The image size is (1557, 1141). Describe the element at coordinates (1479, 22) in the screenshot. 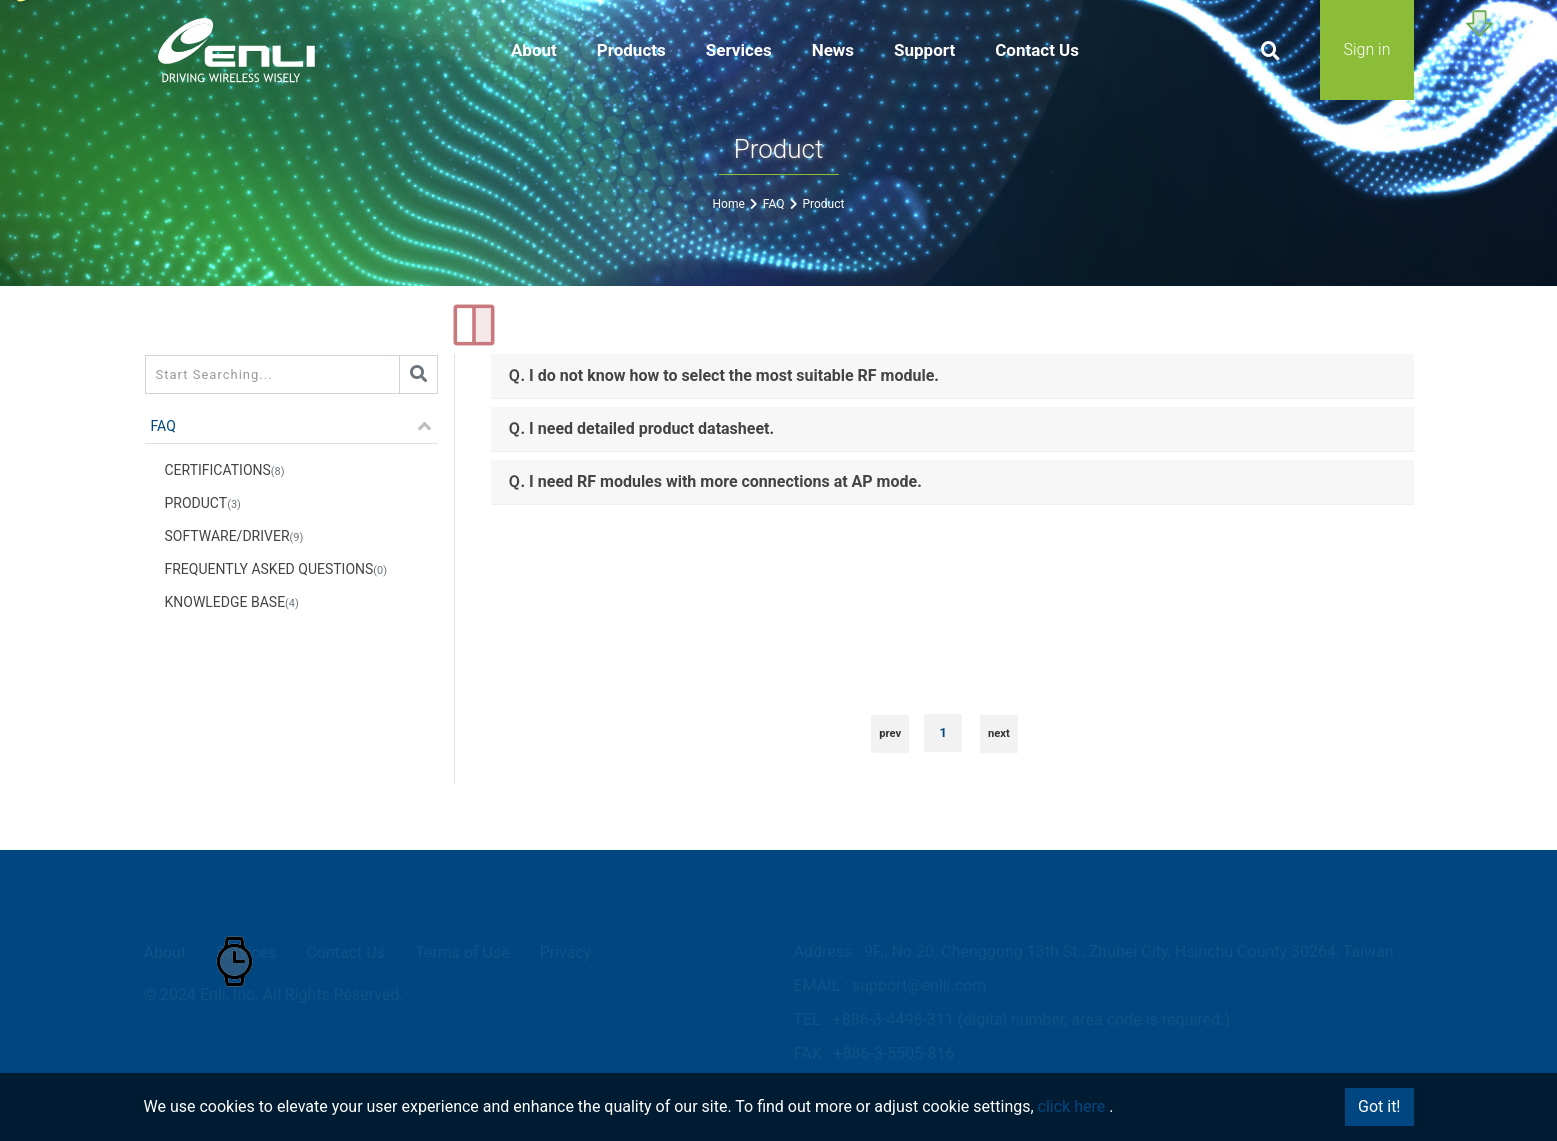

I see `download file or content` at that location.